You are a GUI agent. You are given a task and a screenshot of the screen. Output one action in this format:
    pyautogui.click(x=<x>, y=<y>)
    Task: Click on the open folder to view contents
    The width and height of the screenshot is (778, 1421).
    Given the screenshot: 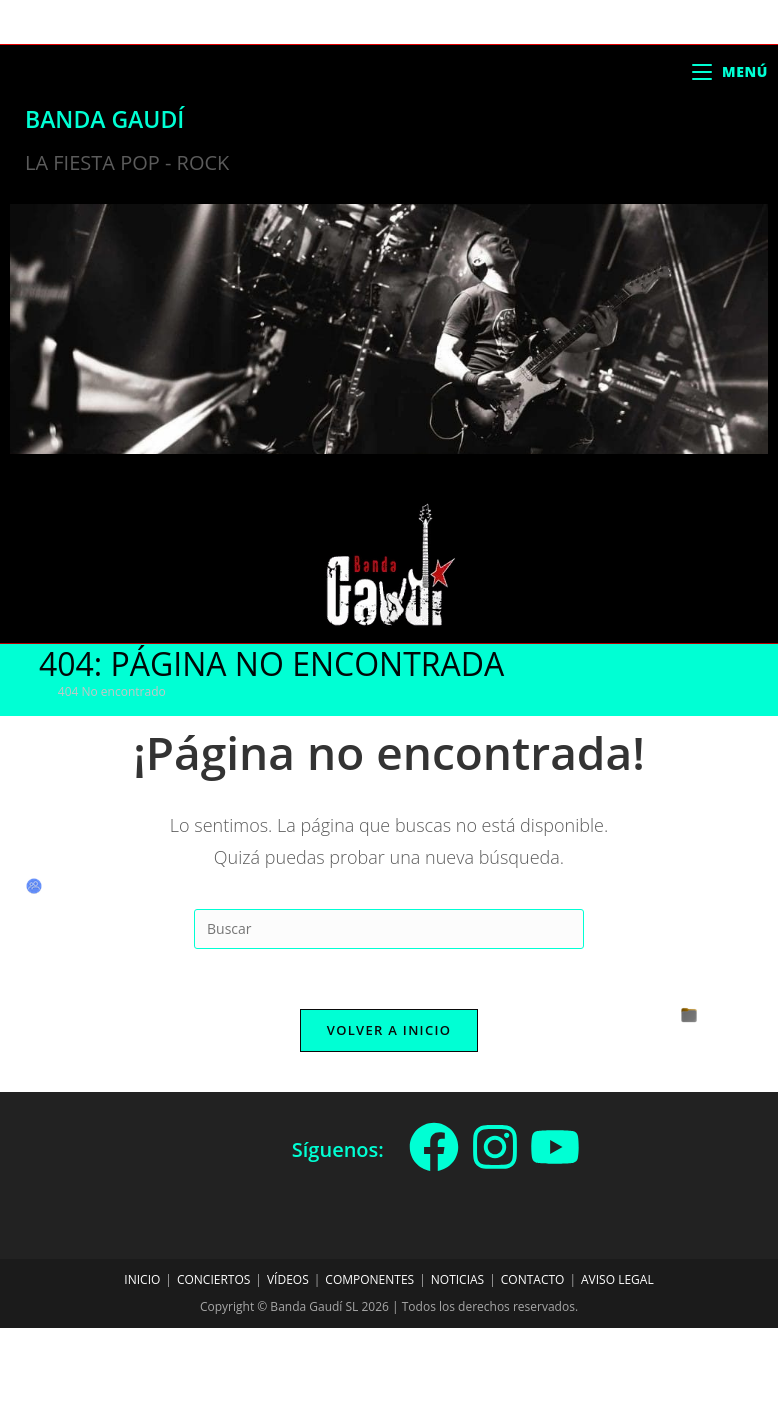 What is the action you would take?
    pyautogui.click(x=689, y=1015)
    